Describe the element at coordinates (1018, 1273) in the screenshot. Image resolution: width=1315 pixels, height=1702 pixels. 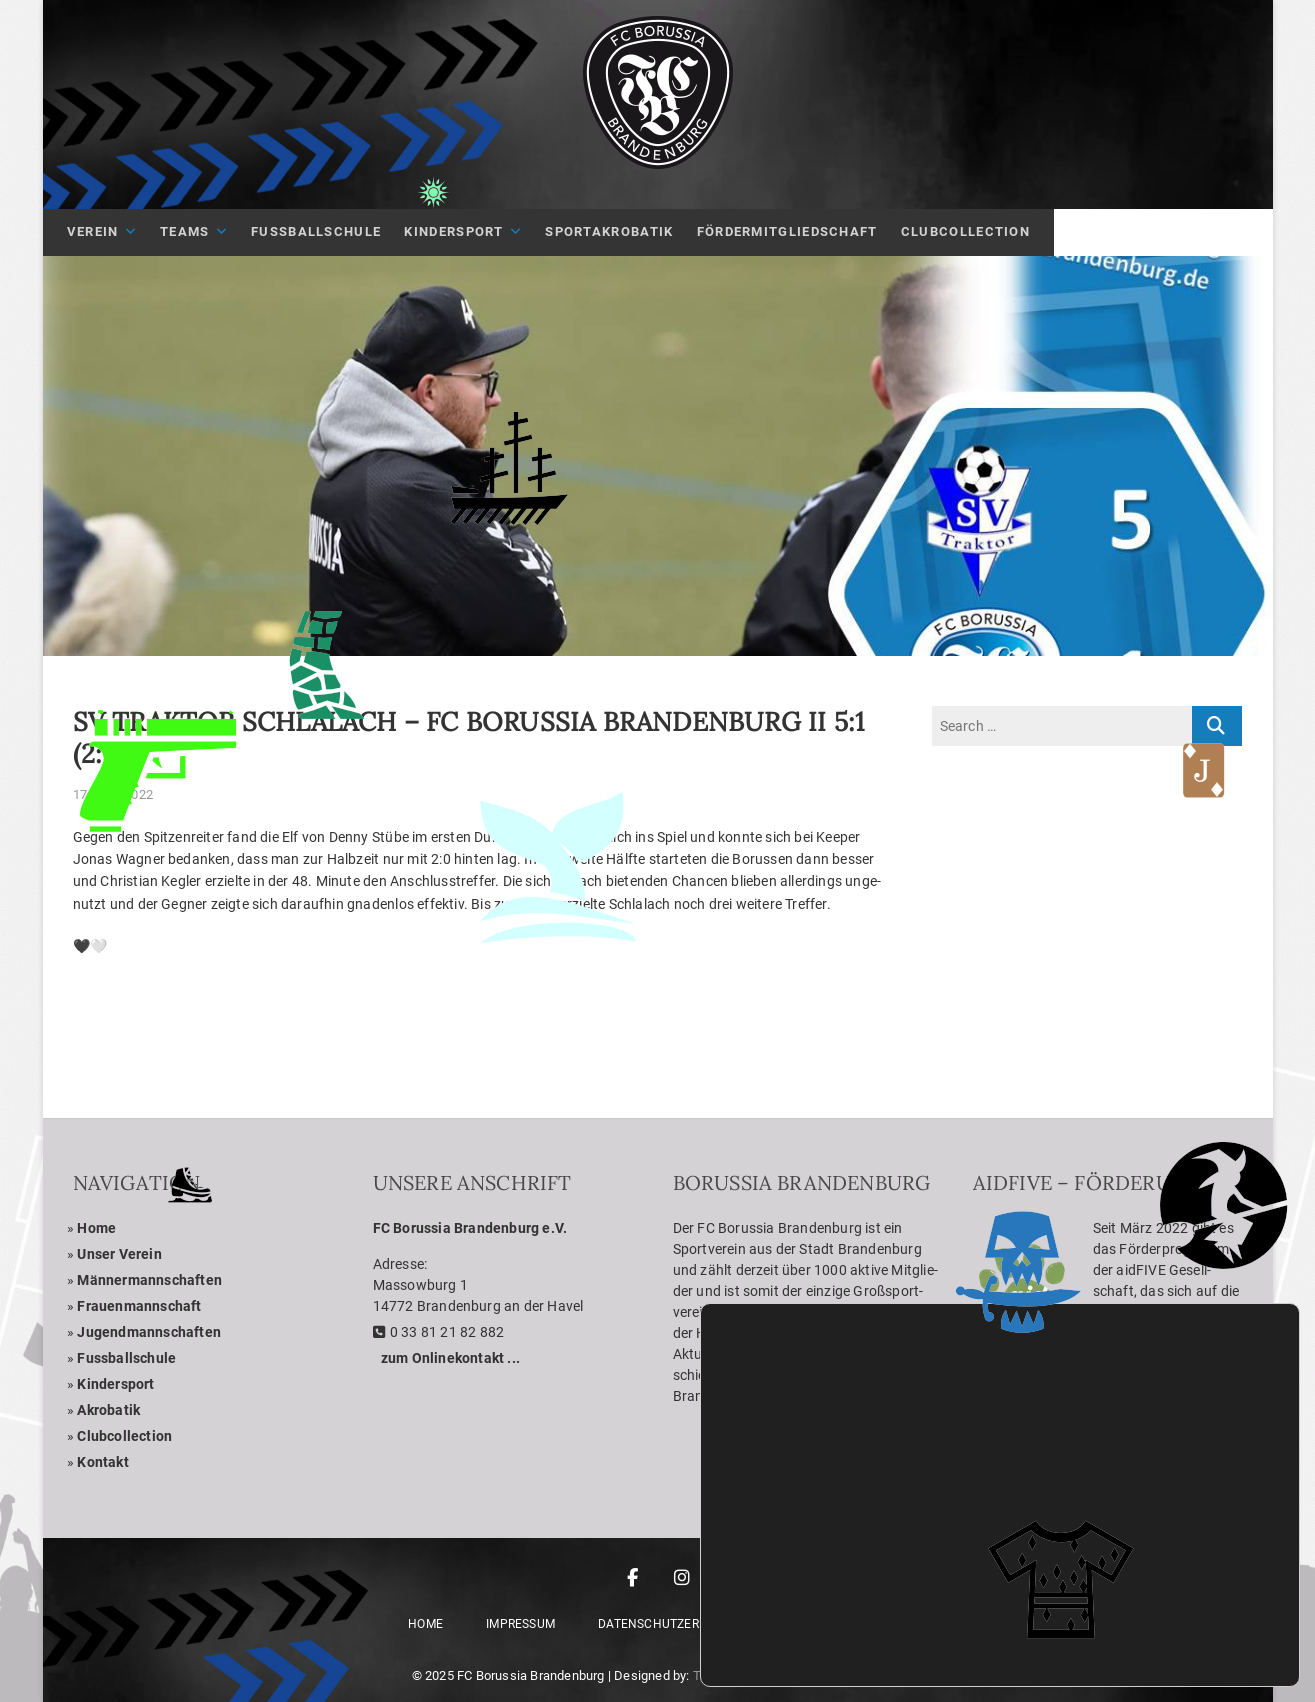
I see `indicates a critical hit or bite attack ability` at that location.